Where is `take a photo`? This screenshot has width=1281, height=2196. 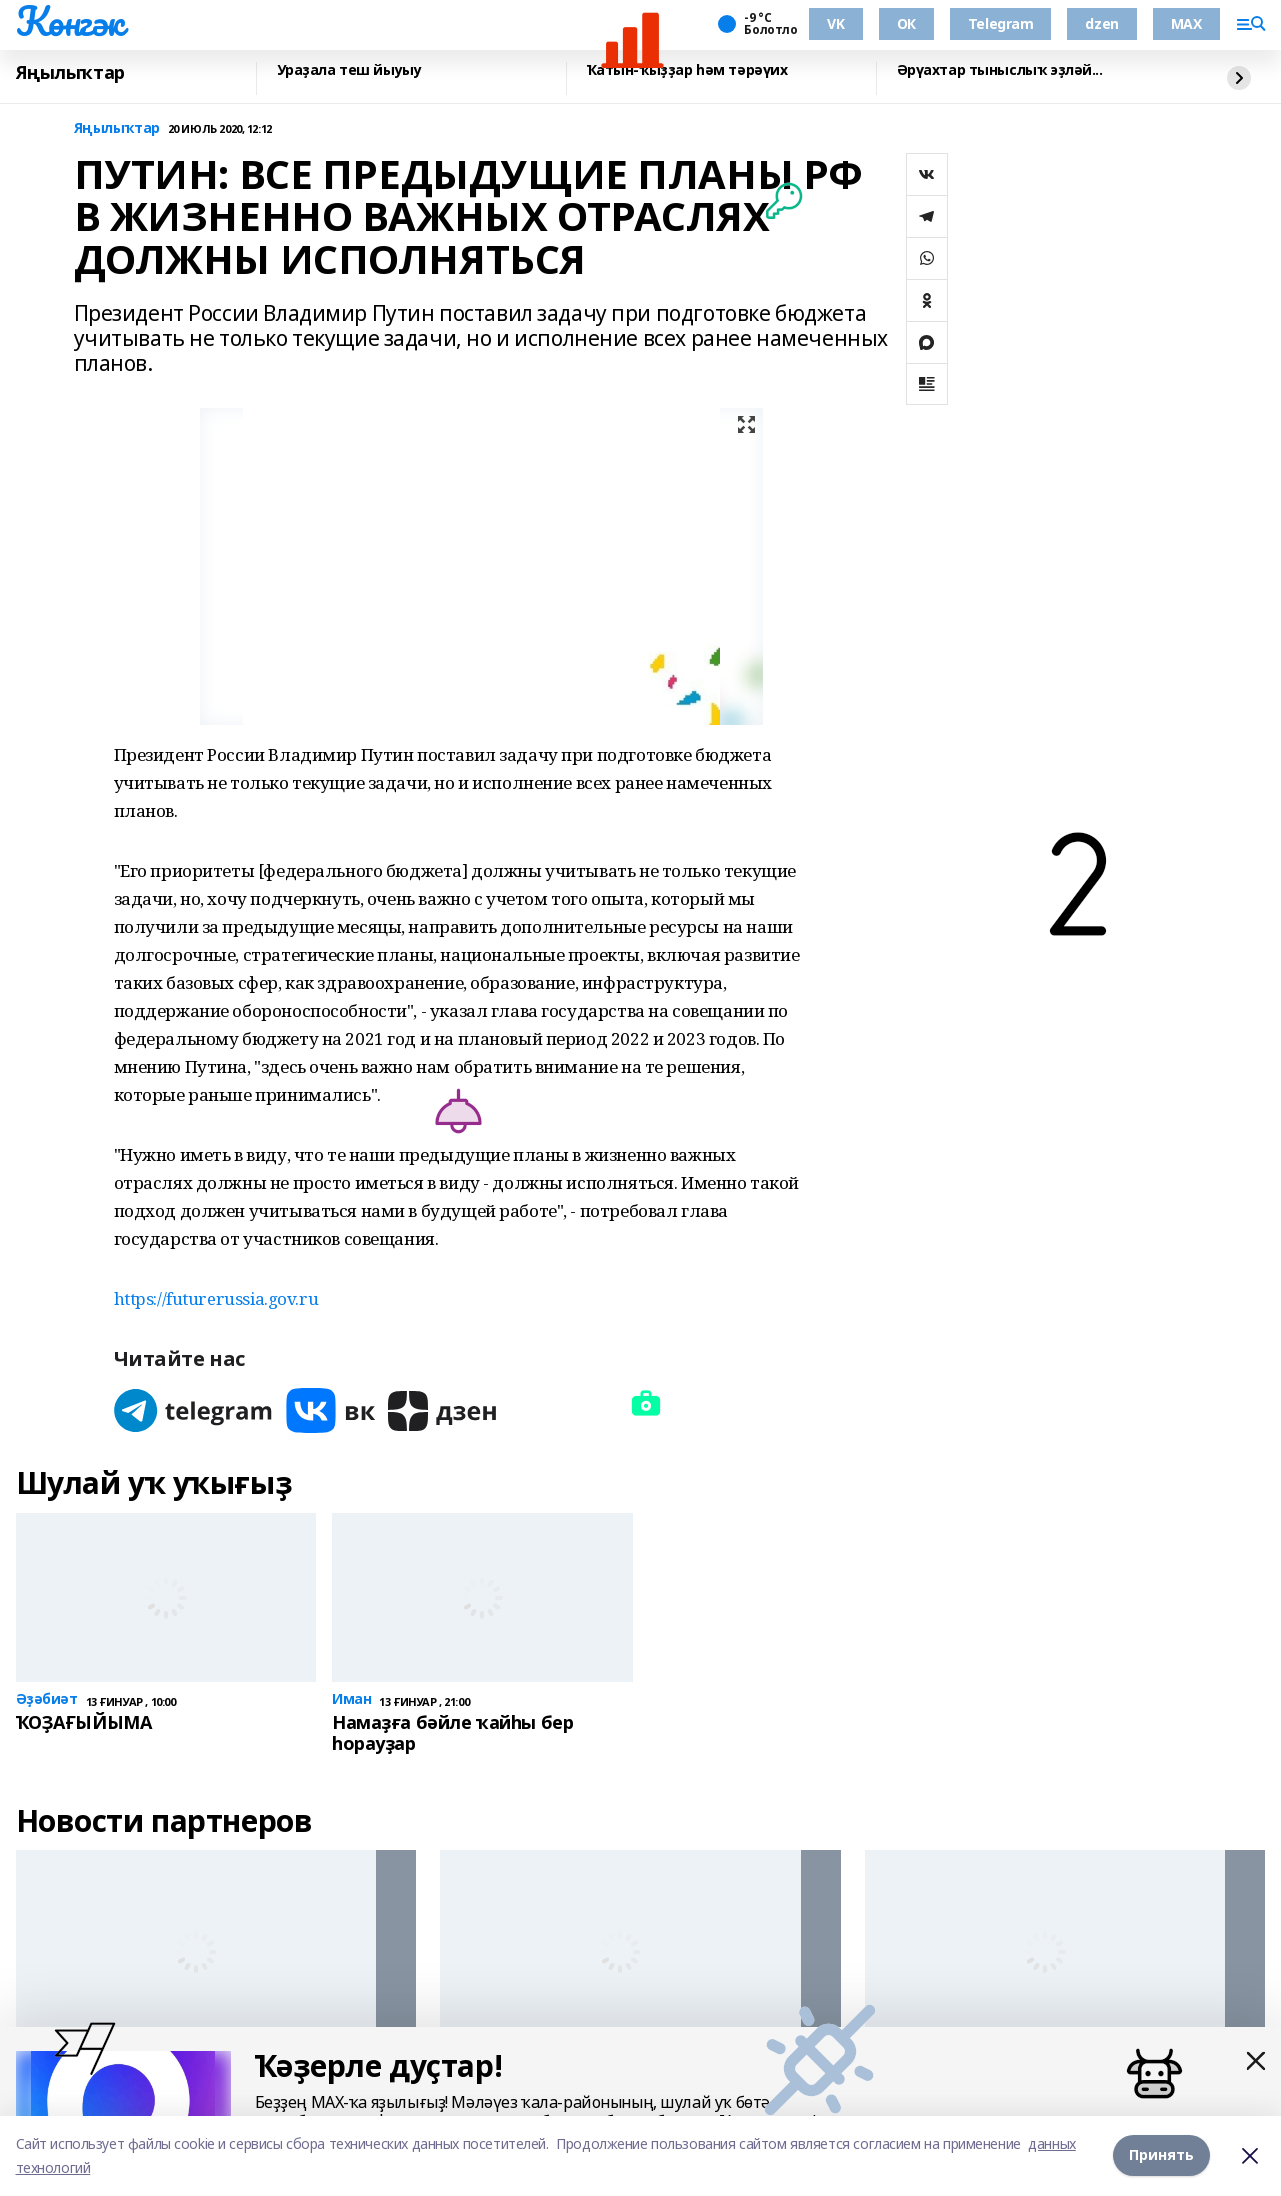 take a photo is located at coordinates (646, 1403).